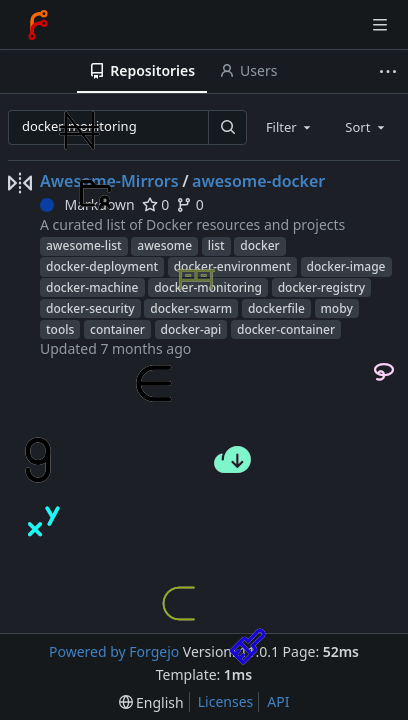 The height and width of the screenshot is (720, 408). What do you see at coordinates (79, 130) in the screenshot?
I see `indicates Nigerian naira currency` at bounding box center [79, 130].